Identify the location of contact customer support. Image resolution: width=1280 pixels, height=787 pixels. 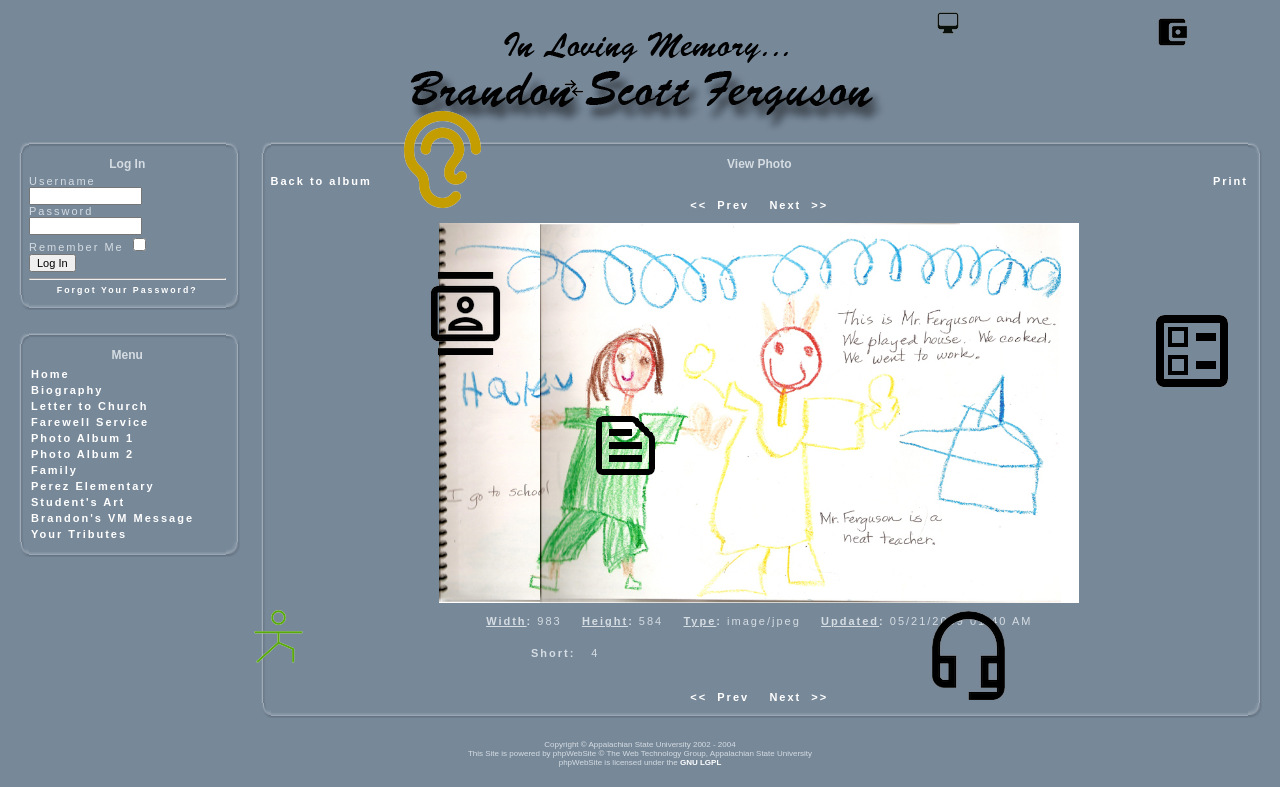
(968, 655).